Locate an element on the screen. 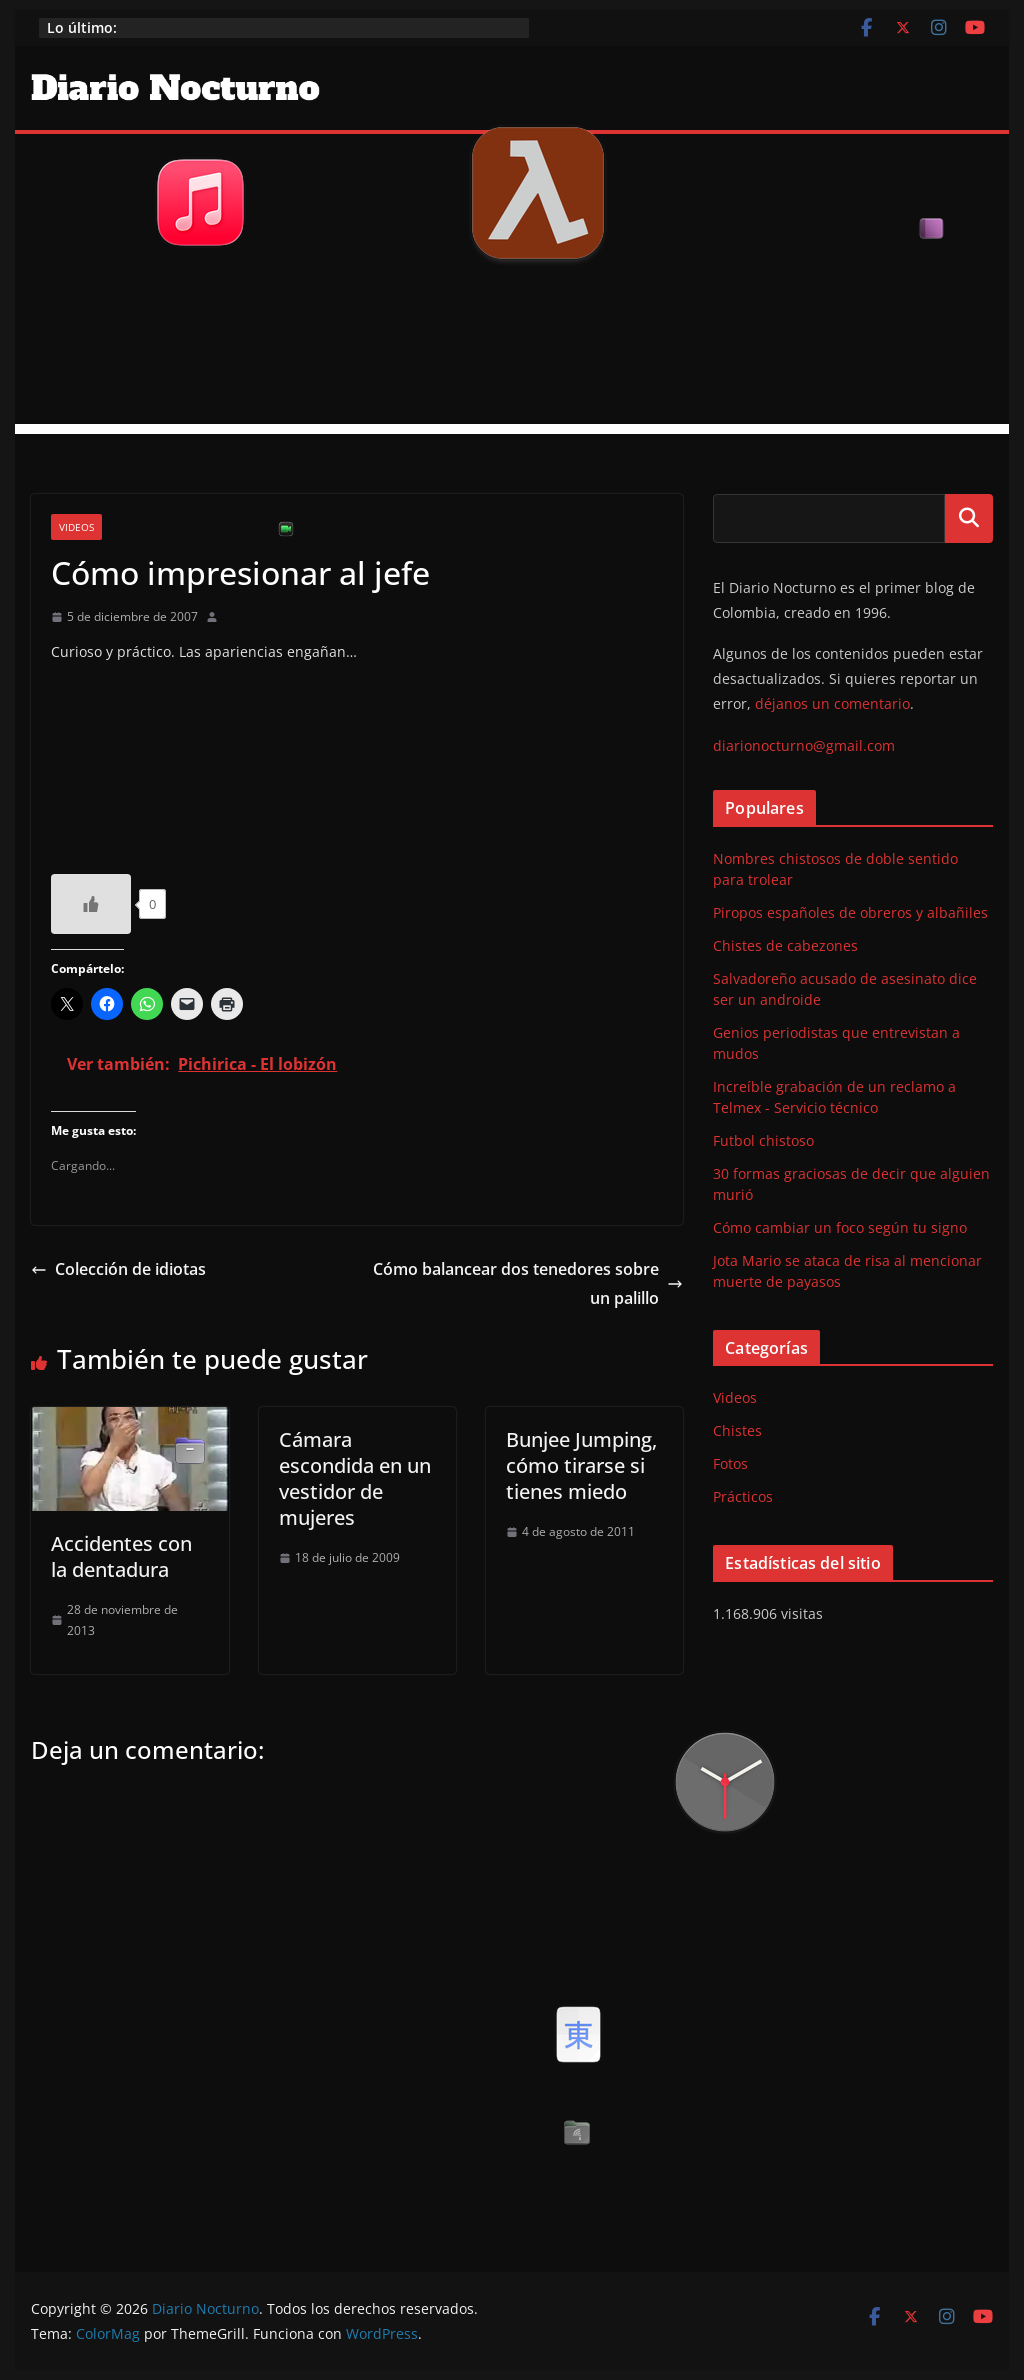 This screenshot has width=1024, height=2380. launch half-life: alyx game is located at coordinates (538, 193).